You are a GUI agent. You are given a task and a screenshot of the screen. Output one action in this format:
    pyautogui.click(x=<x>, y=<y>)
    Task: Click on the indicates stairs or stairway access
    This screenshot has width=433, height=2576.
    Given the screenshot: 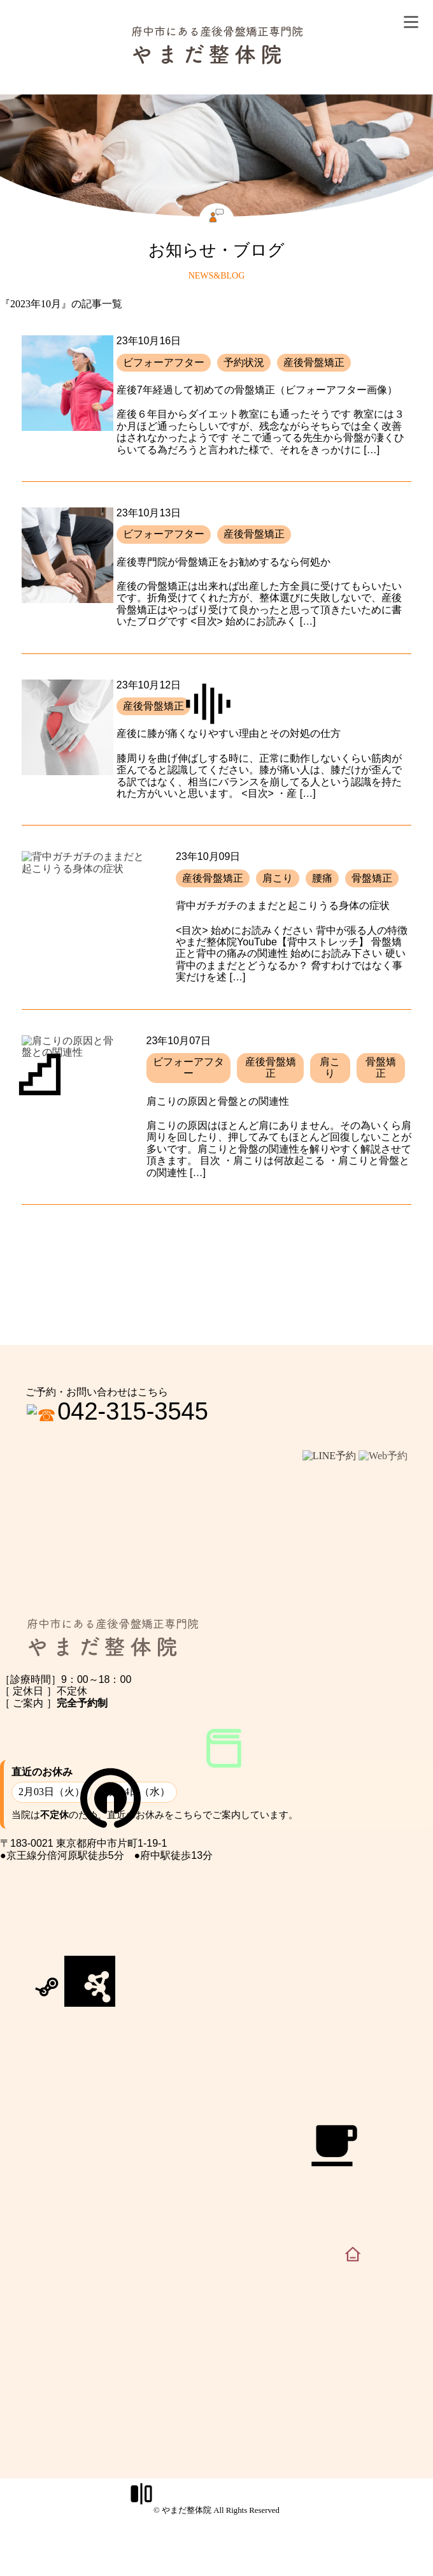 What is the action you would take?
    pyautogui.click(x=39, y=1074)
    